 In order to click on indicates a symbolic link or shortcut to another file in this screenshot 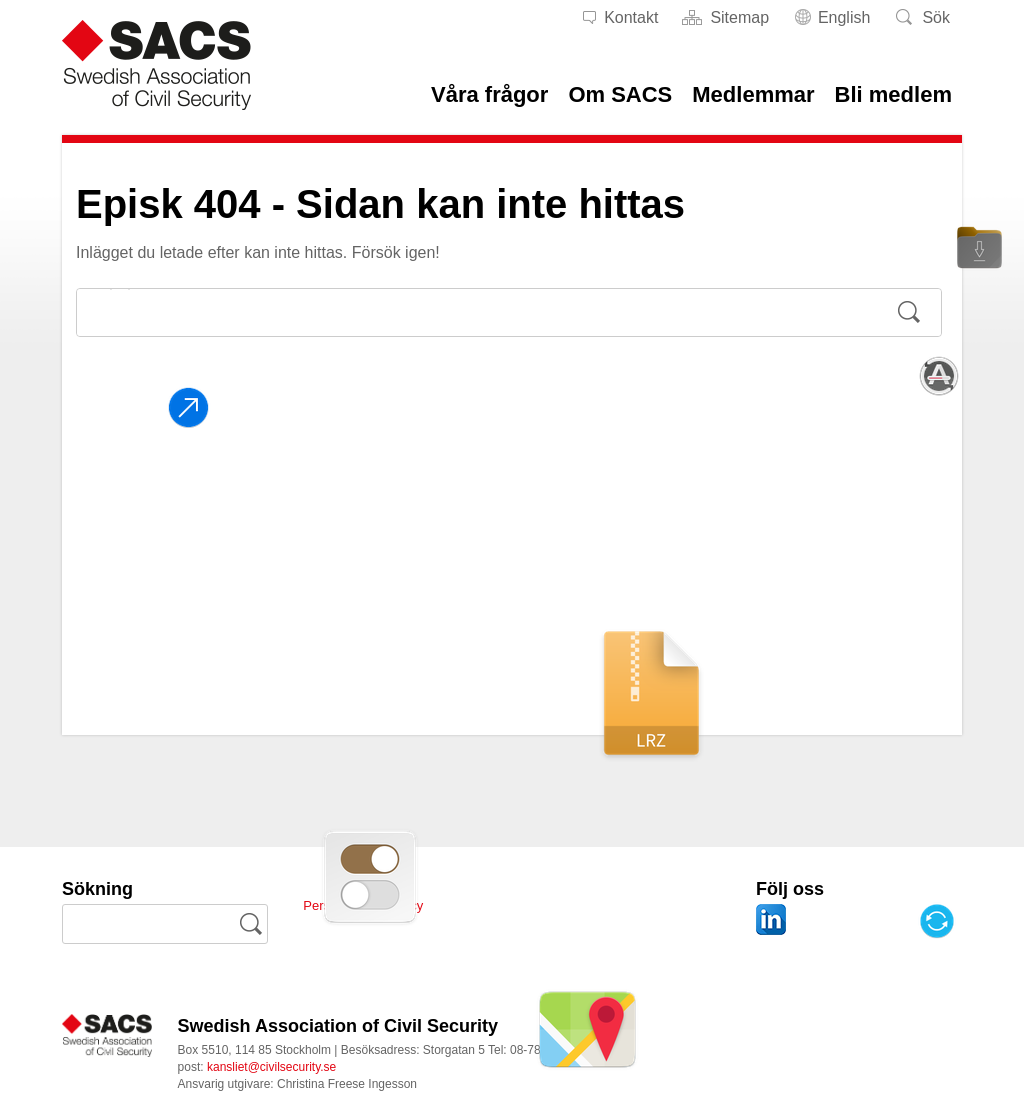, I will do `click(188, 407)`.